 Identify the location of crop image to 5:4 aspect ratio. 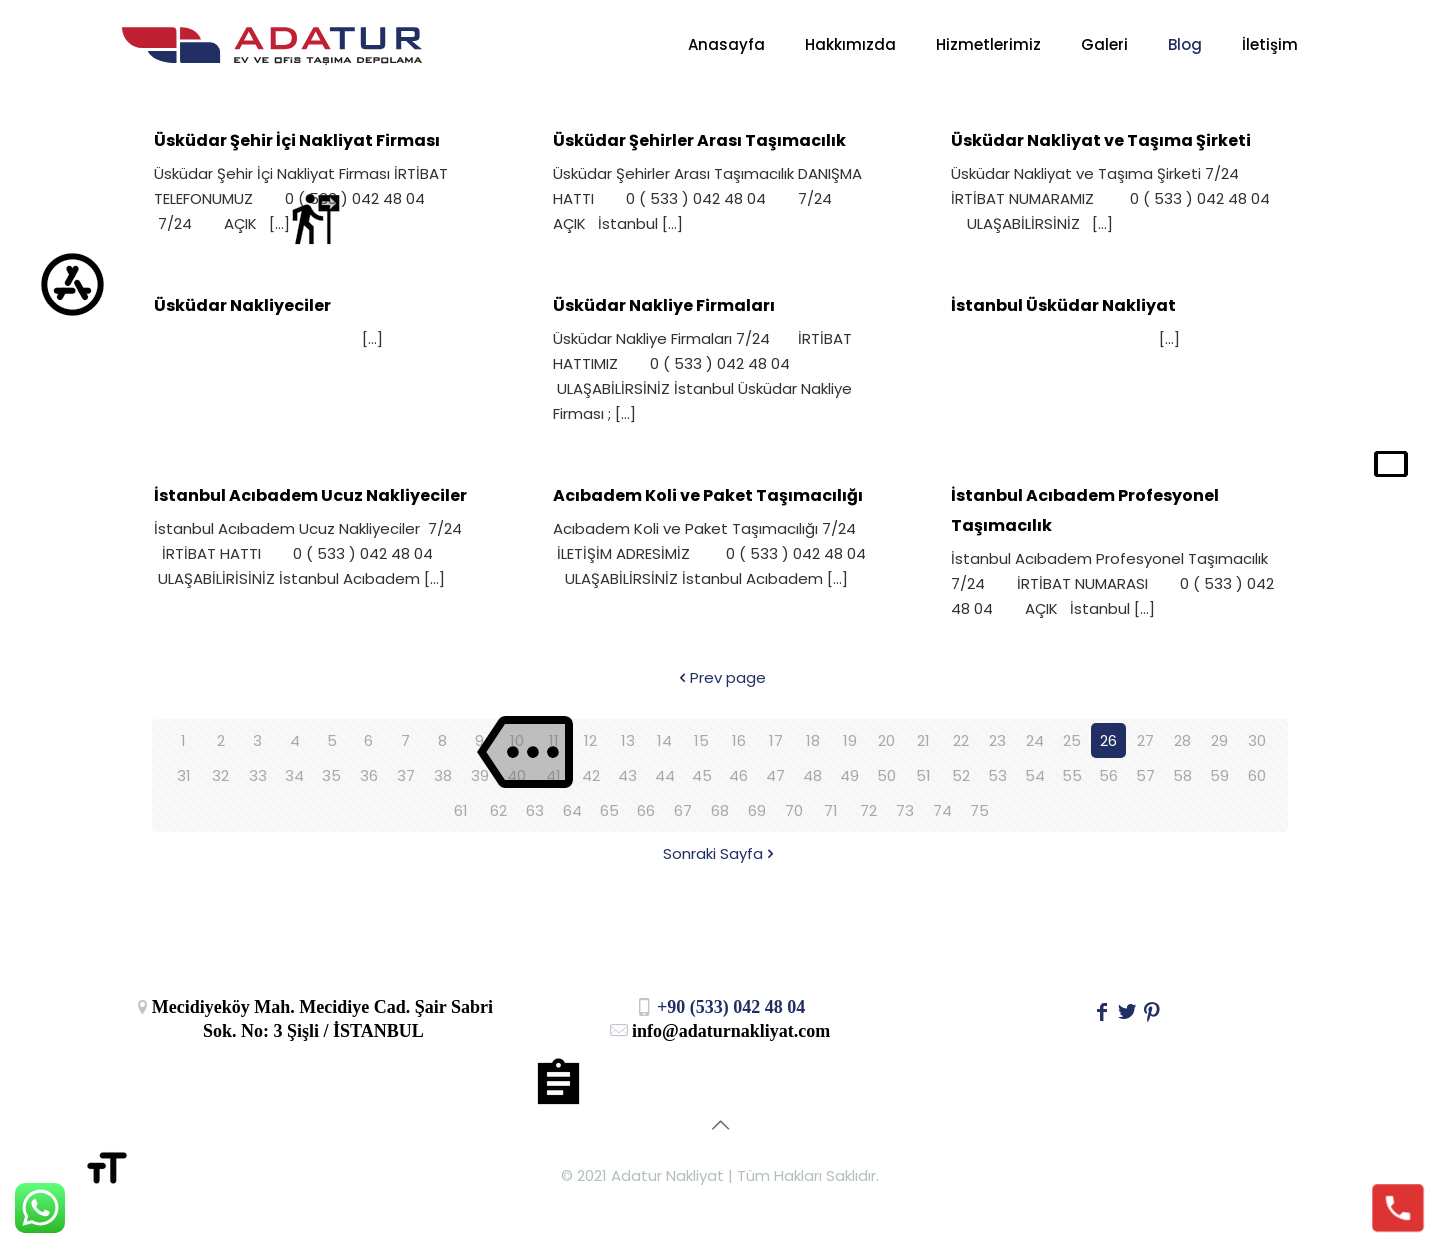
(1391, 464).